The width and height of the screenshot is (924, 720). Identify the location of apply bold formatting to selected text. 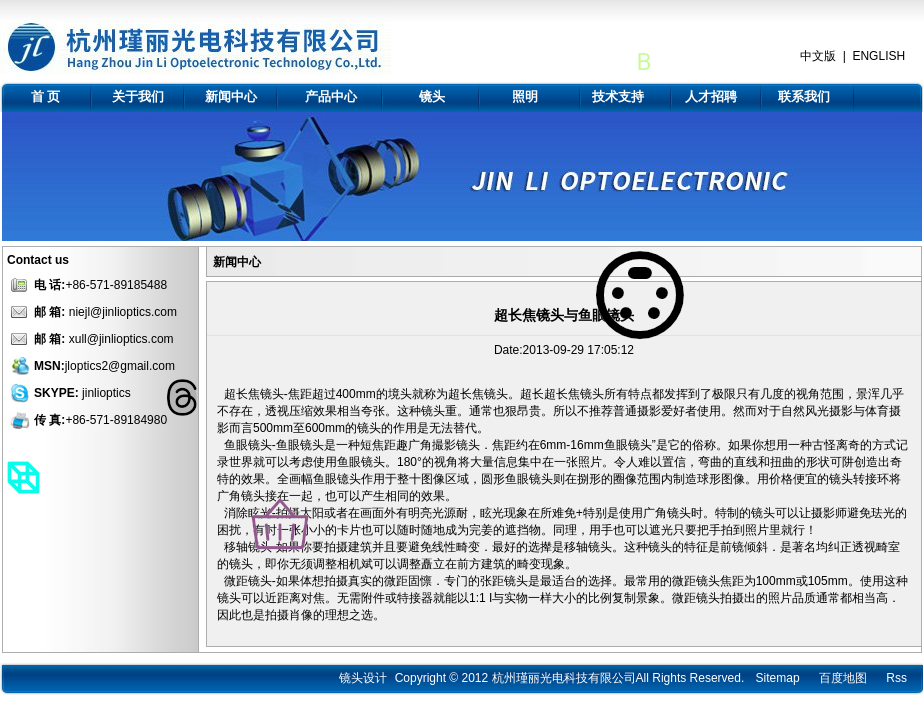
(643, 61).